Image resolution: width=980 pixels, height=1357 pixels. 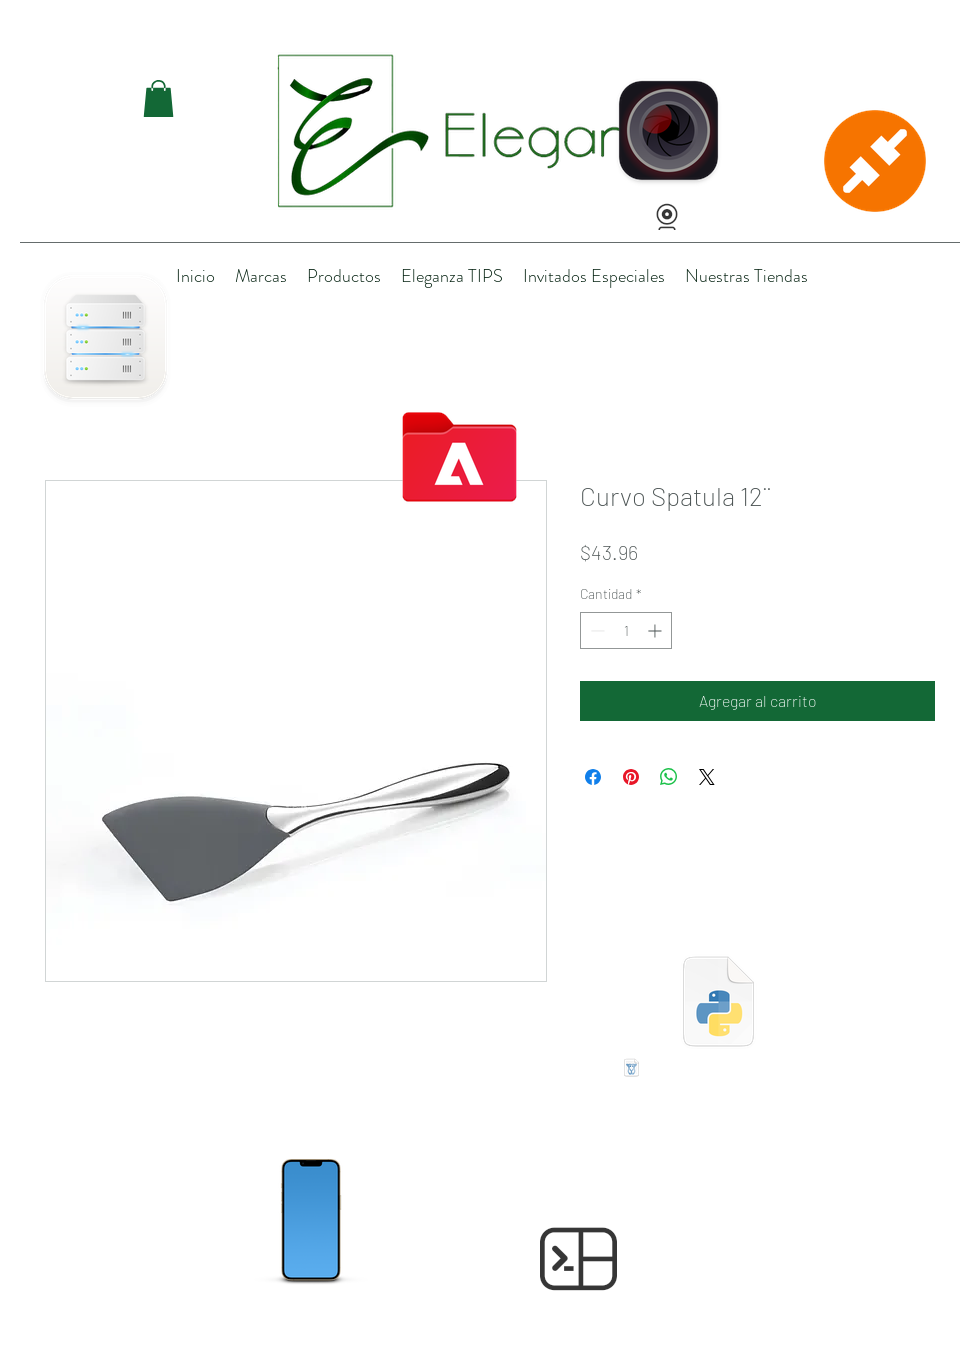 What do you see at coordinates (631, 1067) in the screenshot?
I see `indicates a perl script or program file` at bounding box center [631, 1067].